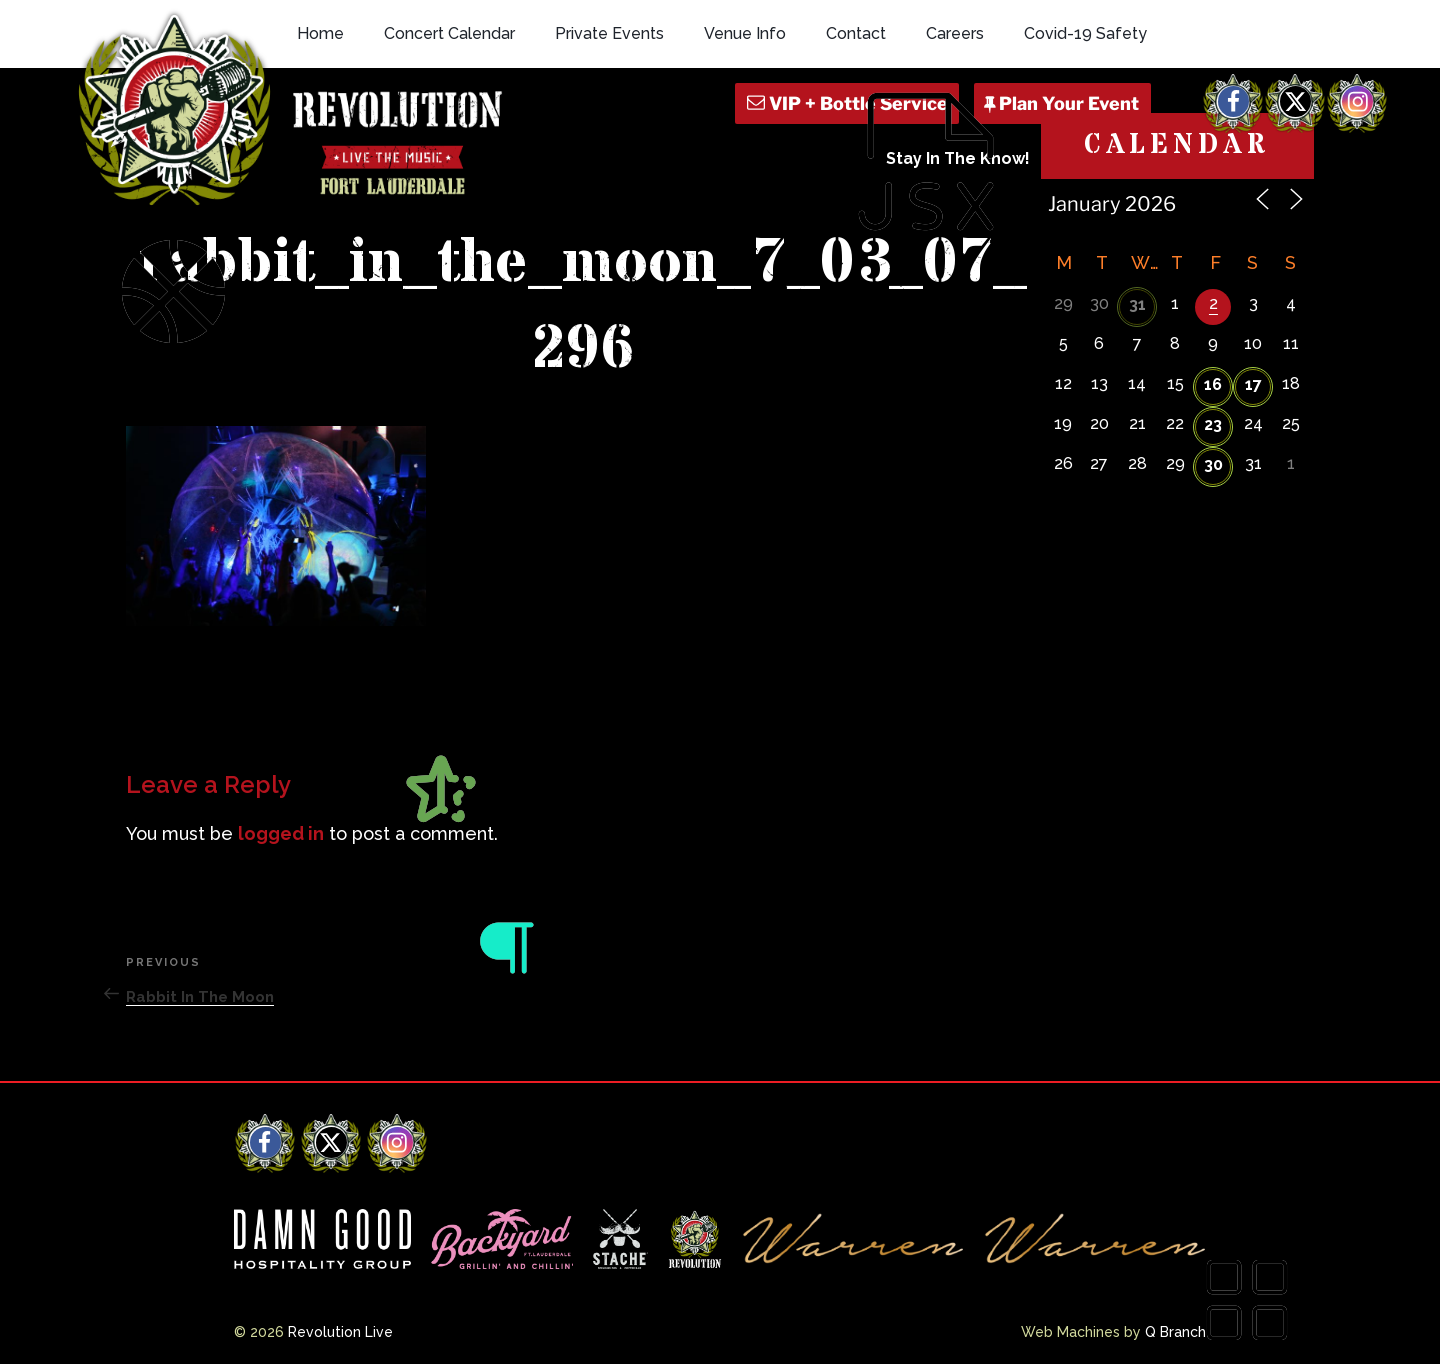 The width and height of the screenshot is (1440, 1364). I want to click on toggle paragraph formatting, so click(508, 948).